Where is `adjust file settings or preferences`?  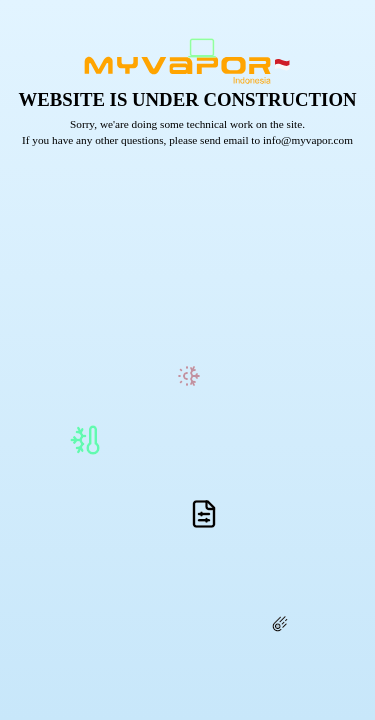
adjust file settings or preferences is located at coordinates (204, 514).